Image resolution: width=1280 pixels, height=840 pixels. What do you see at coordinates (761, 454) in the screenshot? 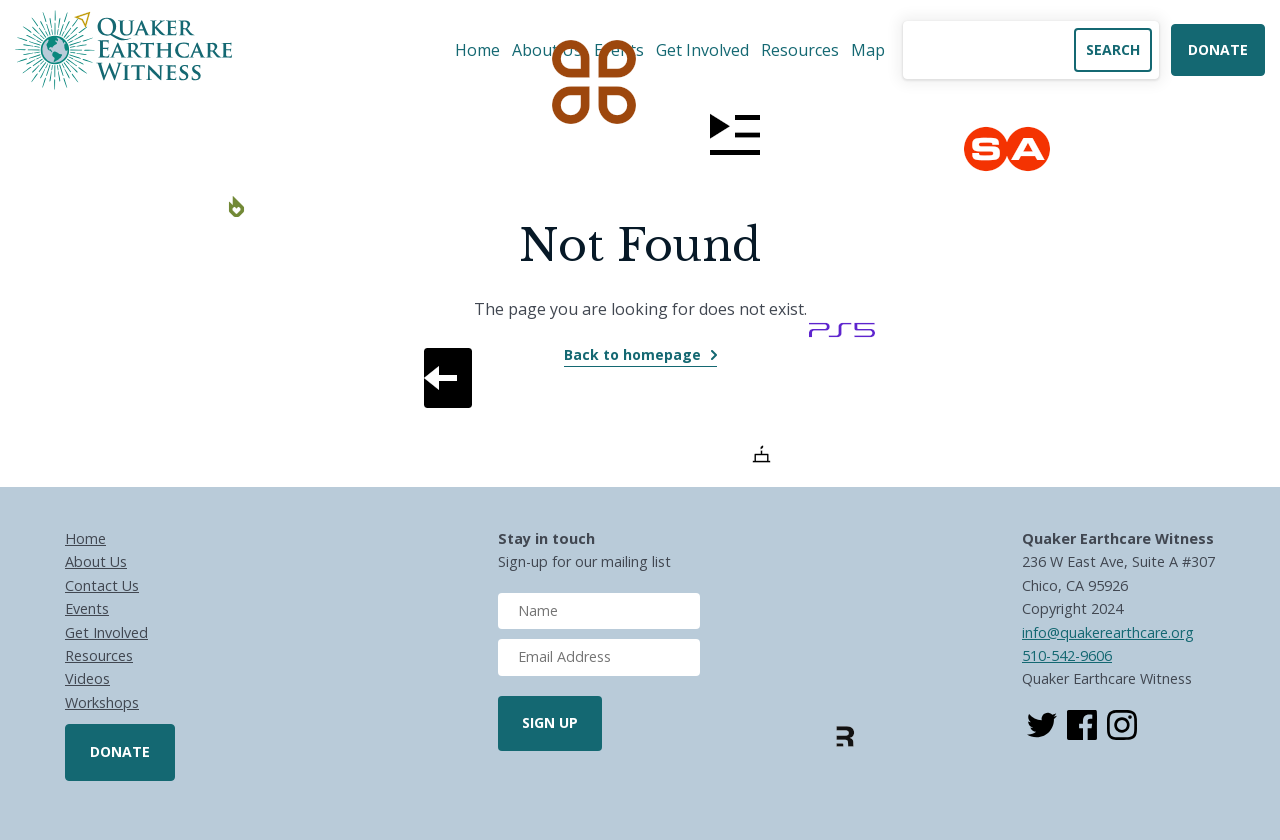
I see `view birthday or celebration notifications` at bounding box center [761, 454].